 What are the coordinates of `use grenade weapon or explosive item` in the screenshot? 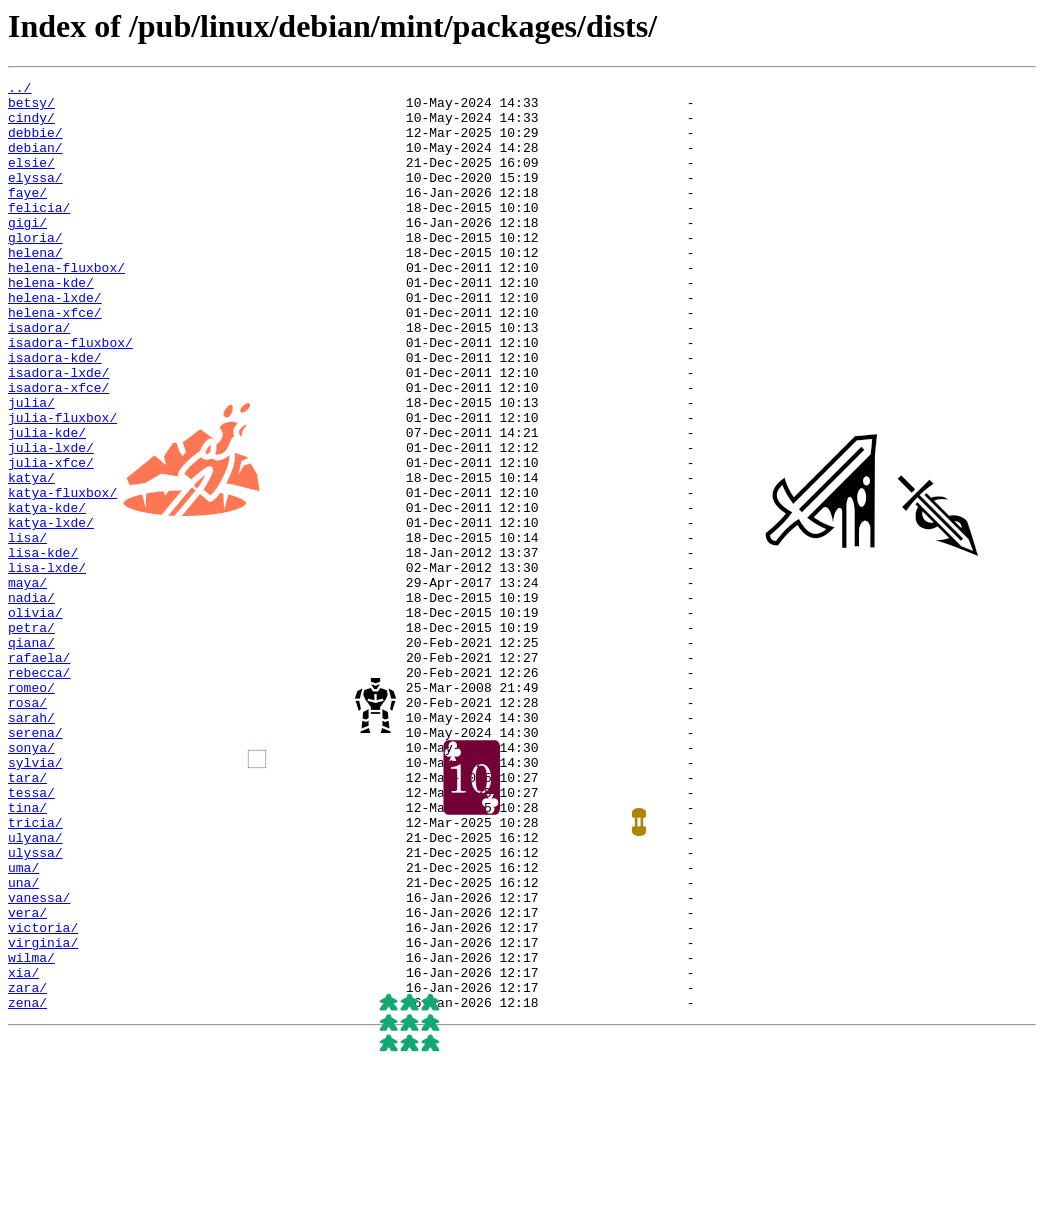 It's located at (639, 822).